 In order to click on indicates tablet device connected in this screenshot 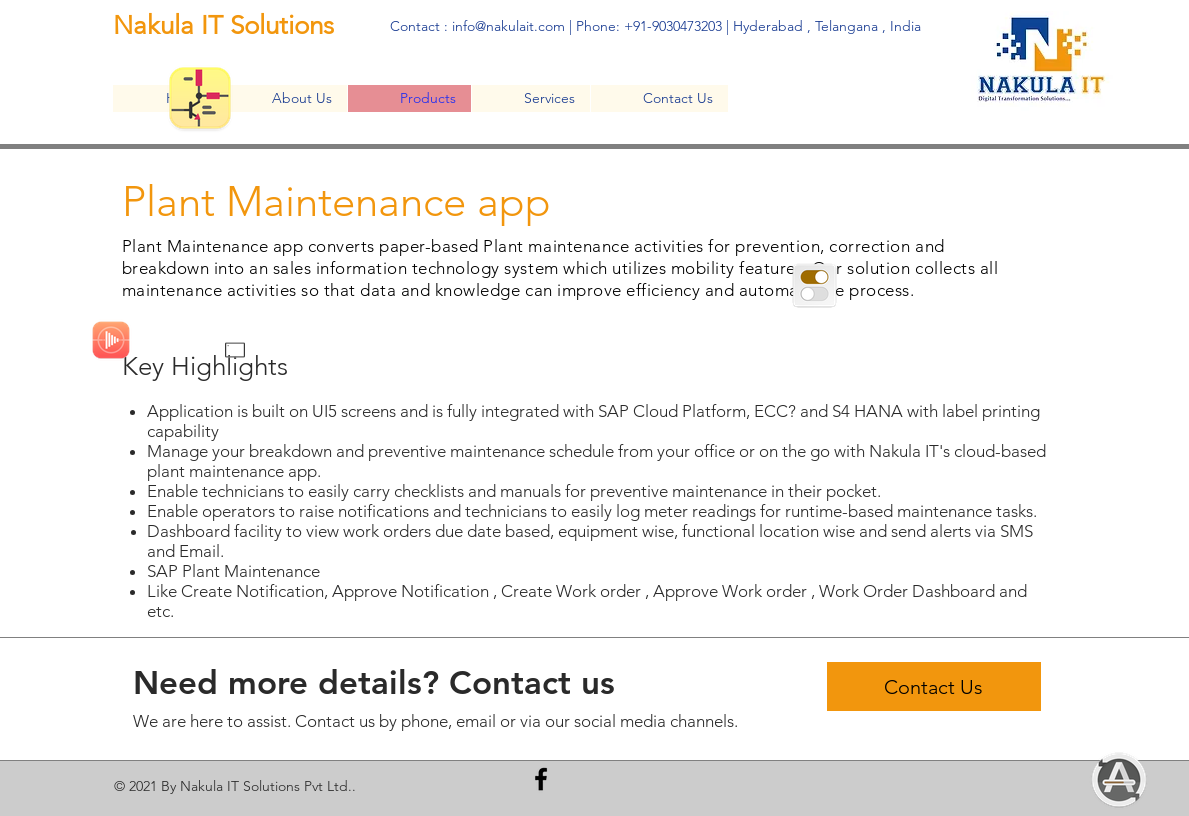, I will do `click(235, 350)`.